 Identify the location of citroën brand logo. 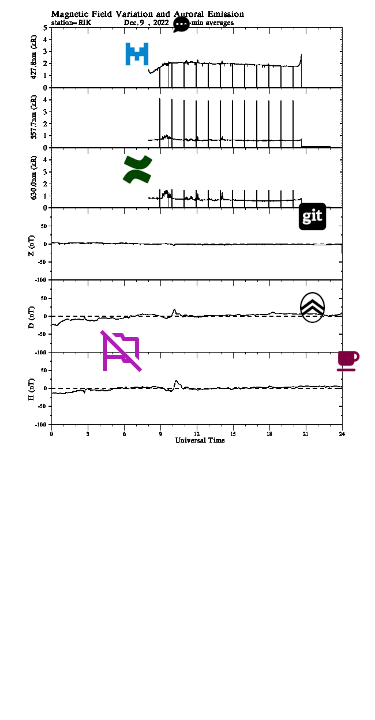
(312, 307).